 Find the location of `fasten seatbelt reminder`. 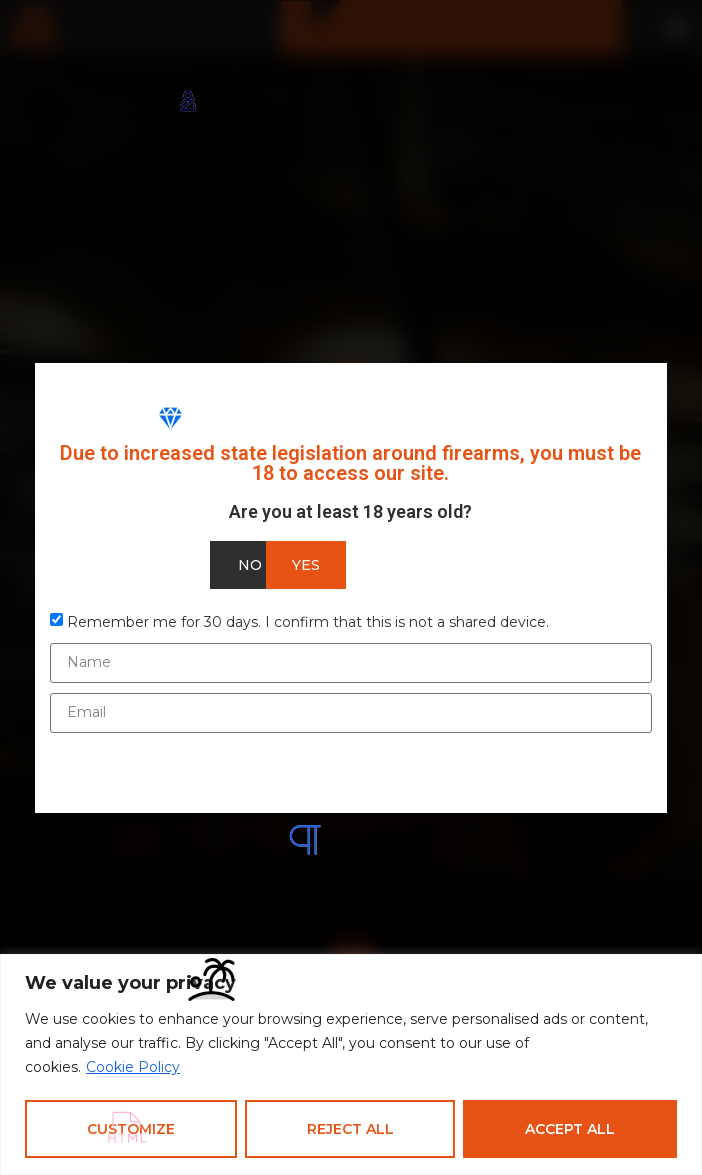

fasten seatbelt reminder is located at coordinates (188, 101).